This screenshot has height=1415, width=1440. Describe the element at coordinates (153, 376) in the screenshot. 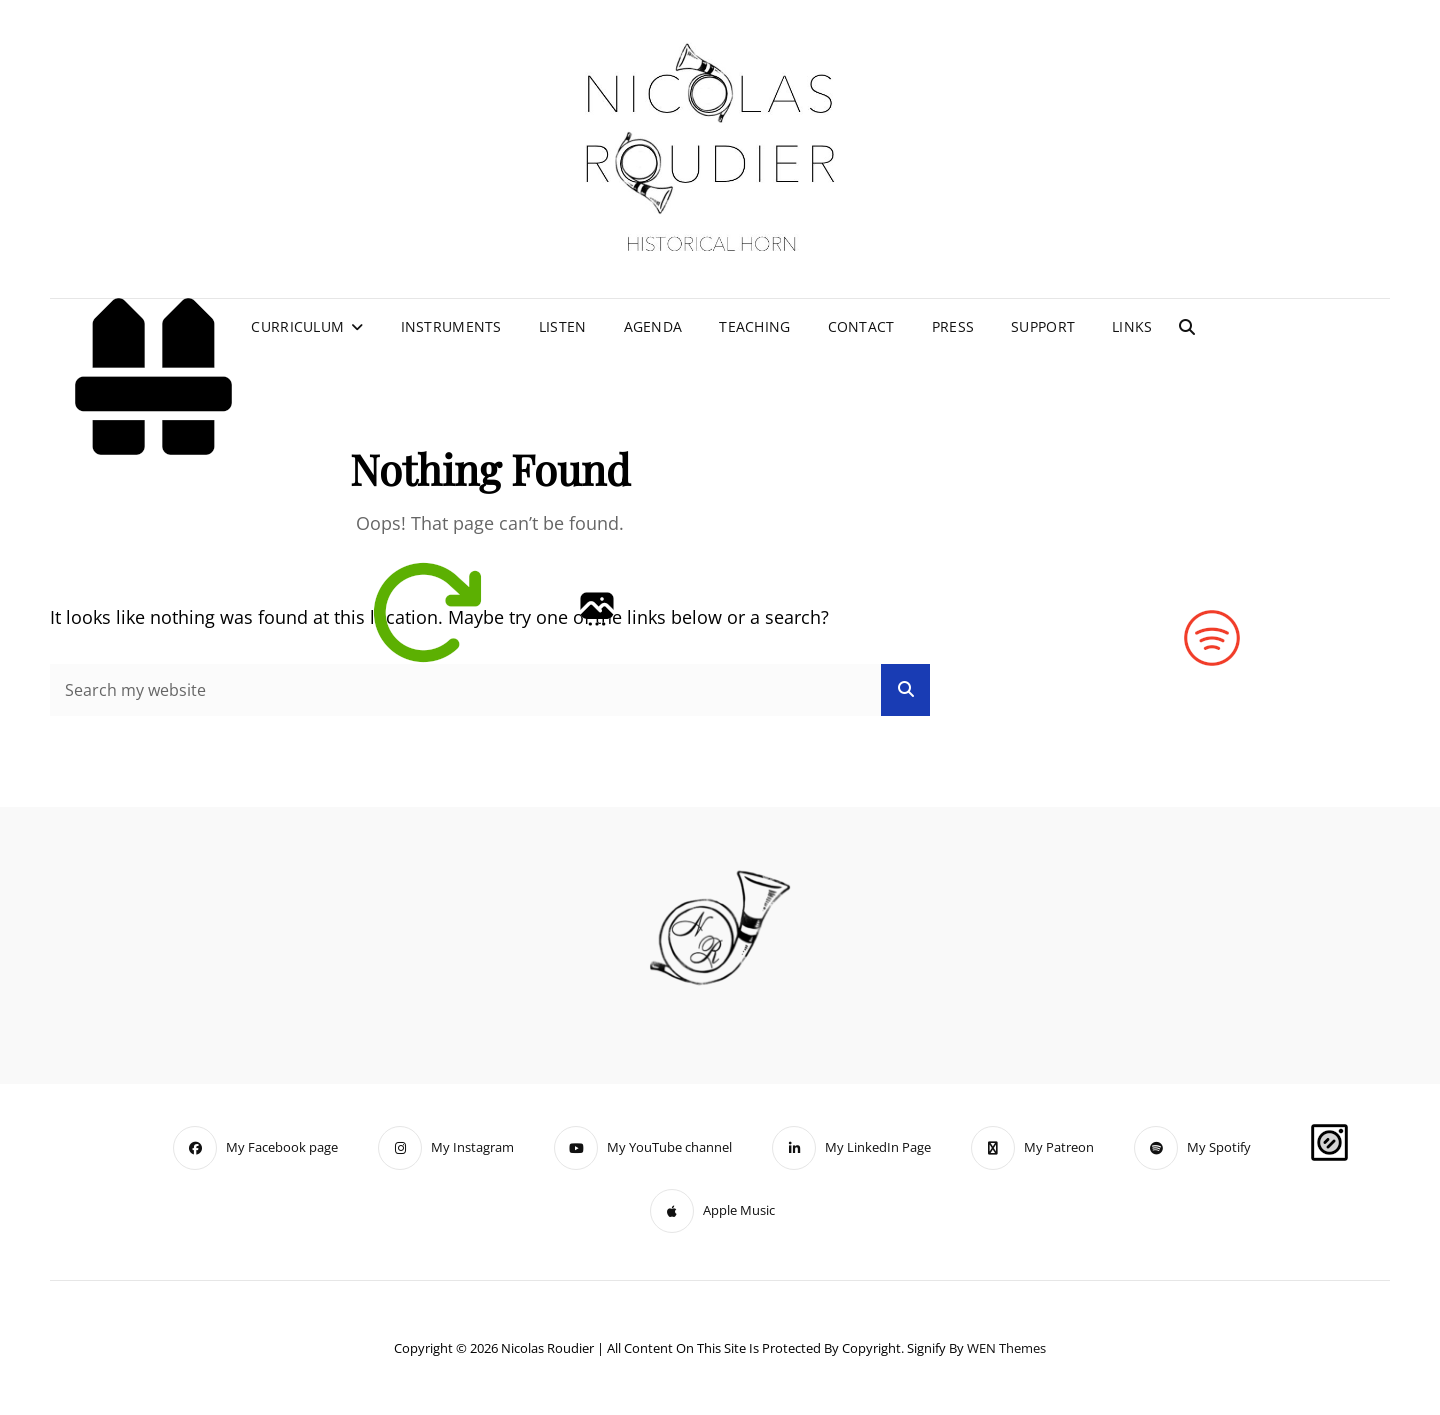

I see `set boundary or perimeter limits` at that location.